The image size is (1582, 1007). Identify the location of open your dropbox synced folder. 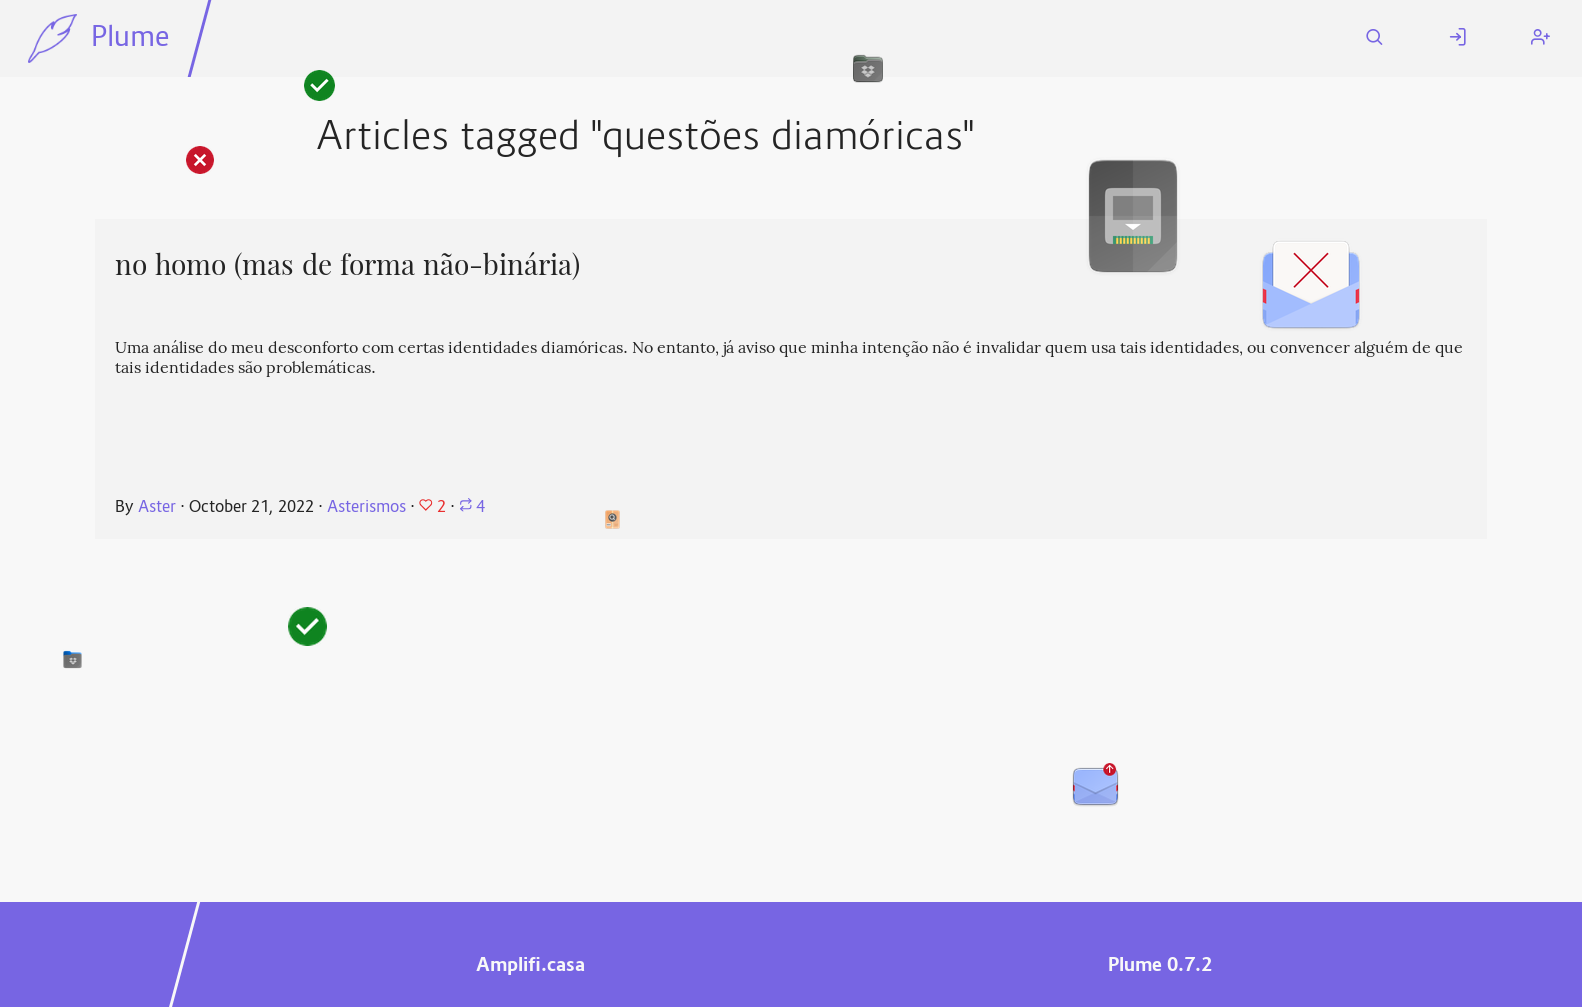
(72, 659).